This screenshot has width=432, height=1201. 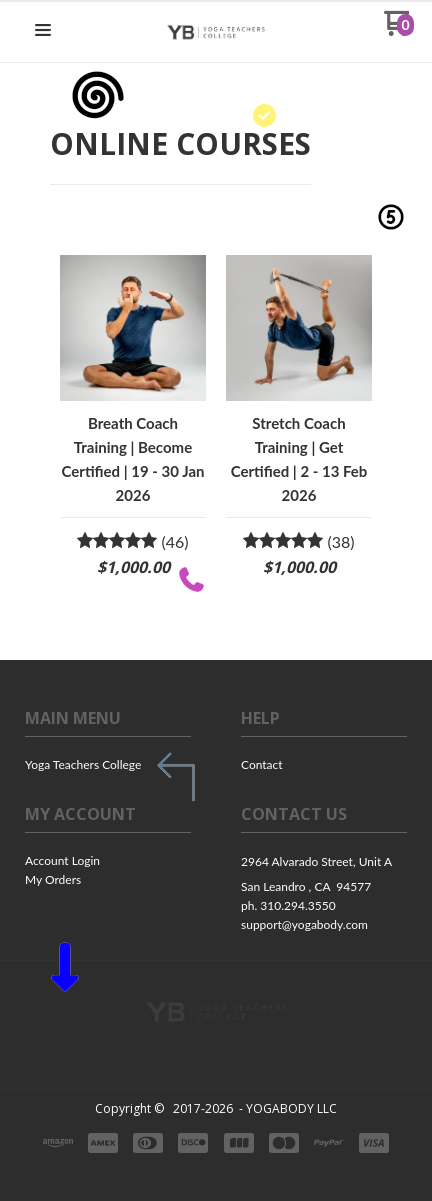 I want to click on indicates step five in a numbered sequence, so click(x=391, y=217).